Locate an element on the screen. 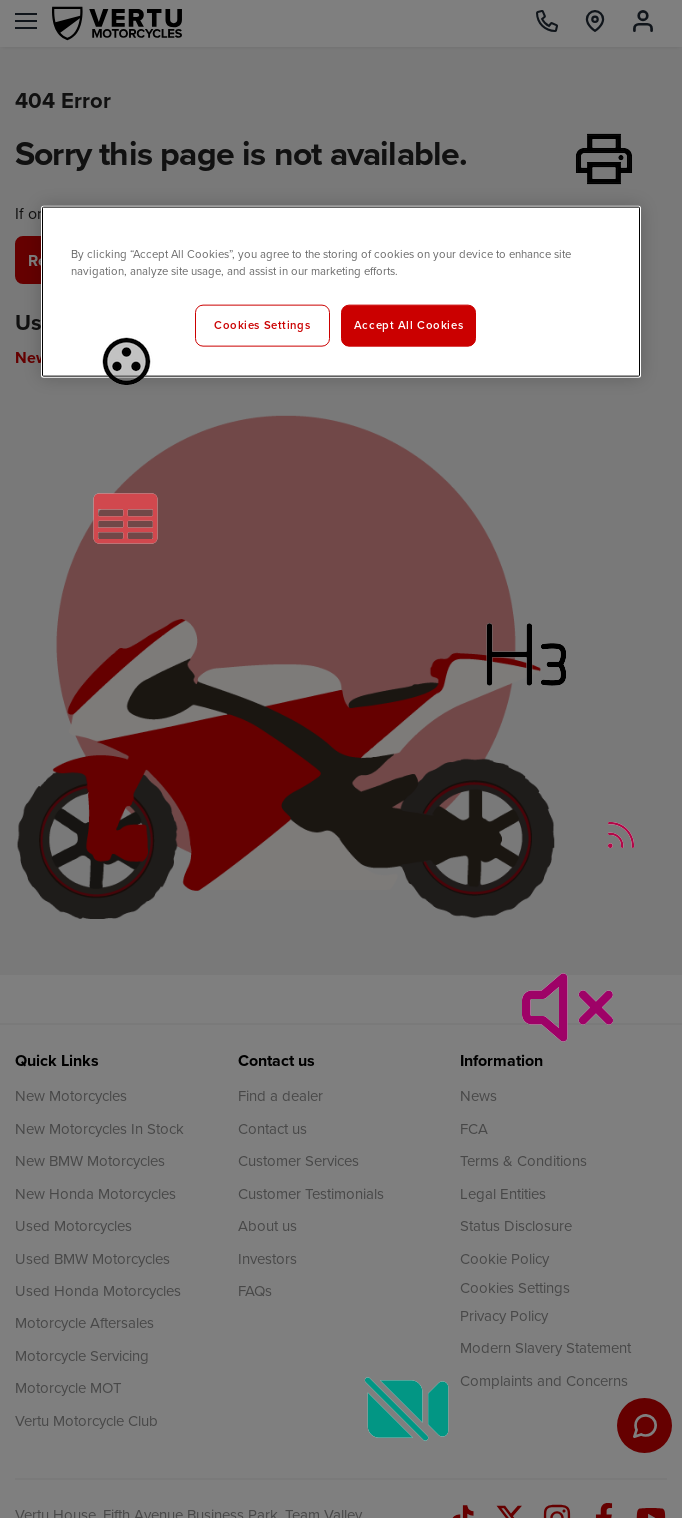 This screenshot has width=682, height=1518. subscribe to RSS feed is located at coordinates (621, 835).